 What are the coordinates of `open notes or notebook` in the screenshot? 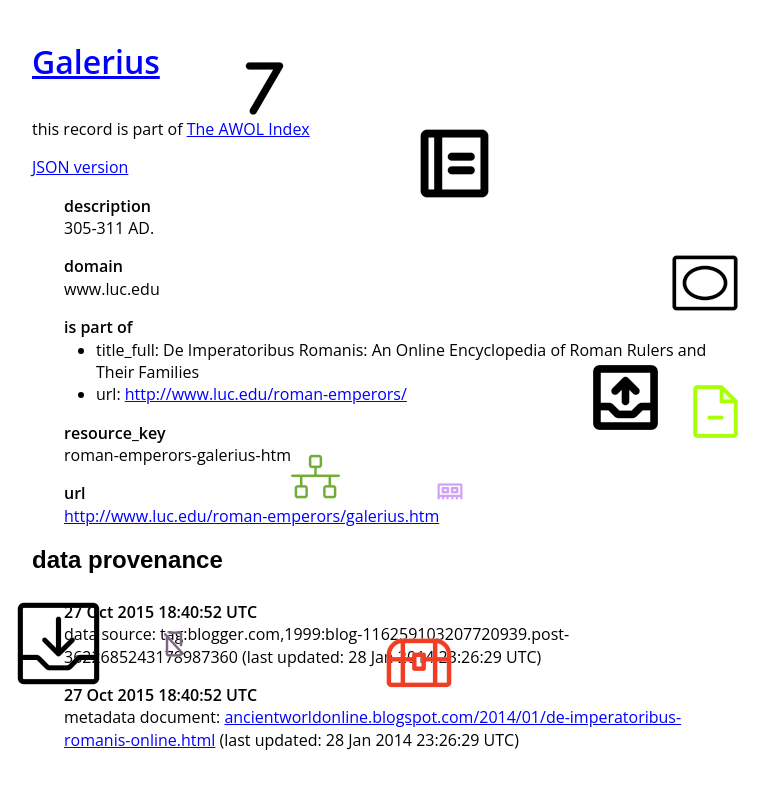 It's located at (454, 163).